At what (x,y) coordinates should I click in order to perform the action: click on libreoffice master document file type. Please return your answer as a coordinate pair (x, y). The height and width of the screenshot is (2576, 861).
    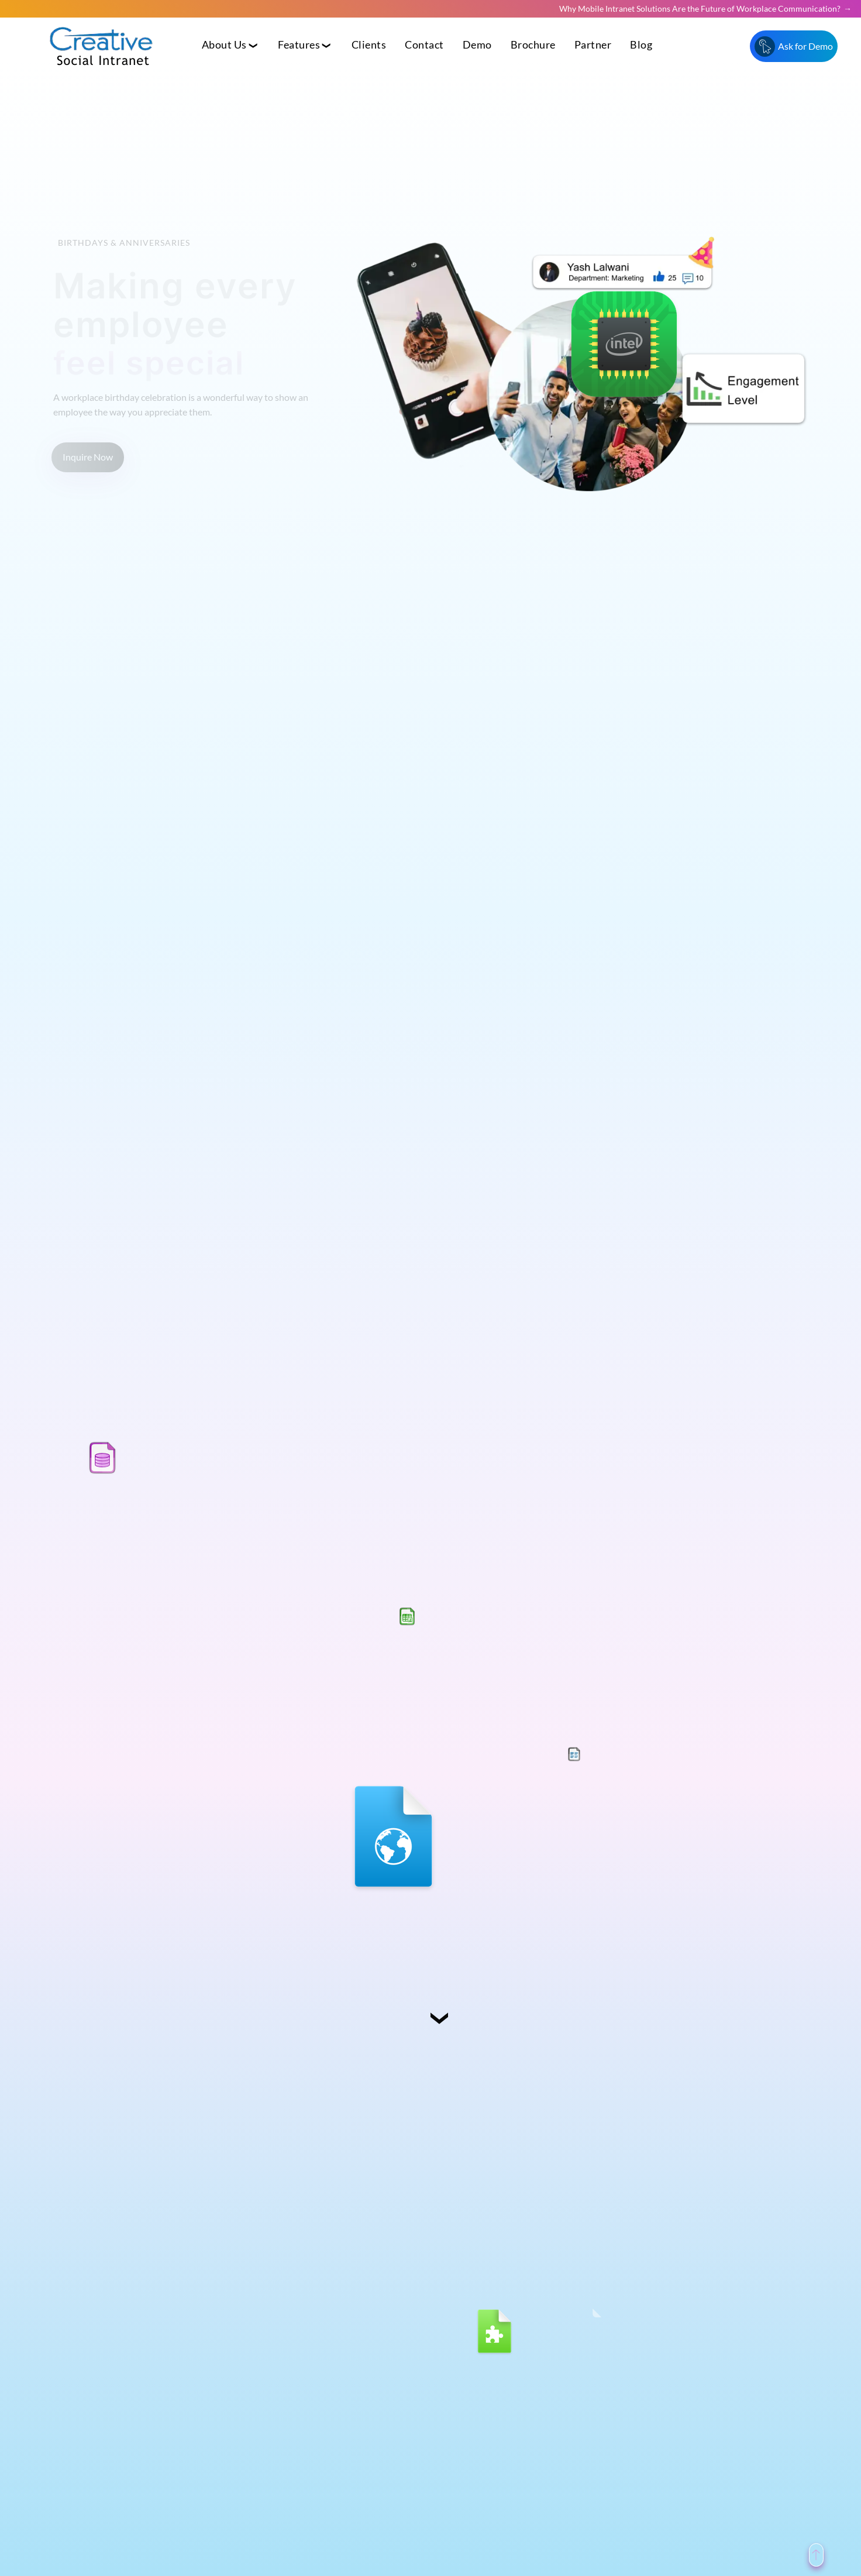
    Looking at the image, I should click on (574, 1754).